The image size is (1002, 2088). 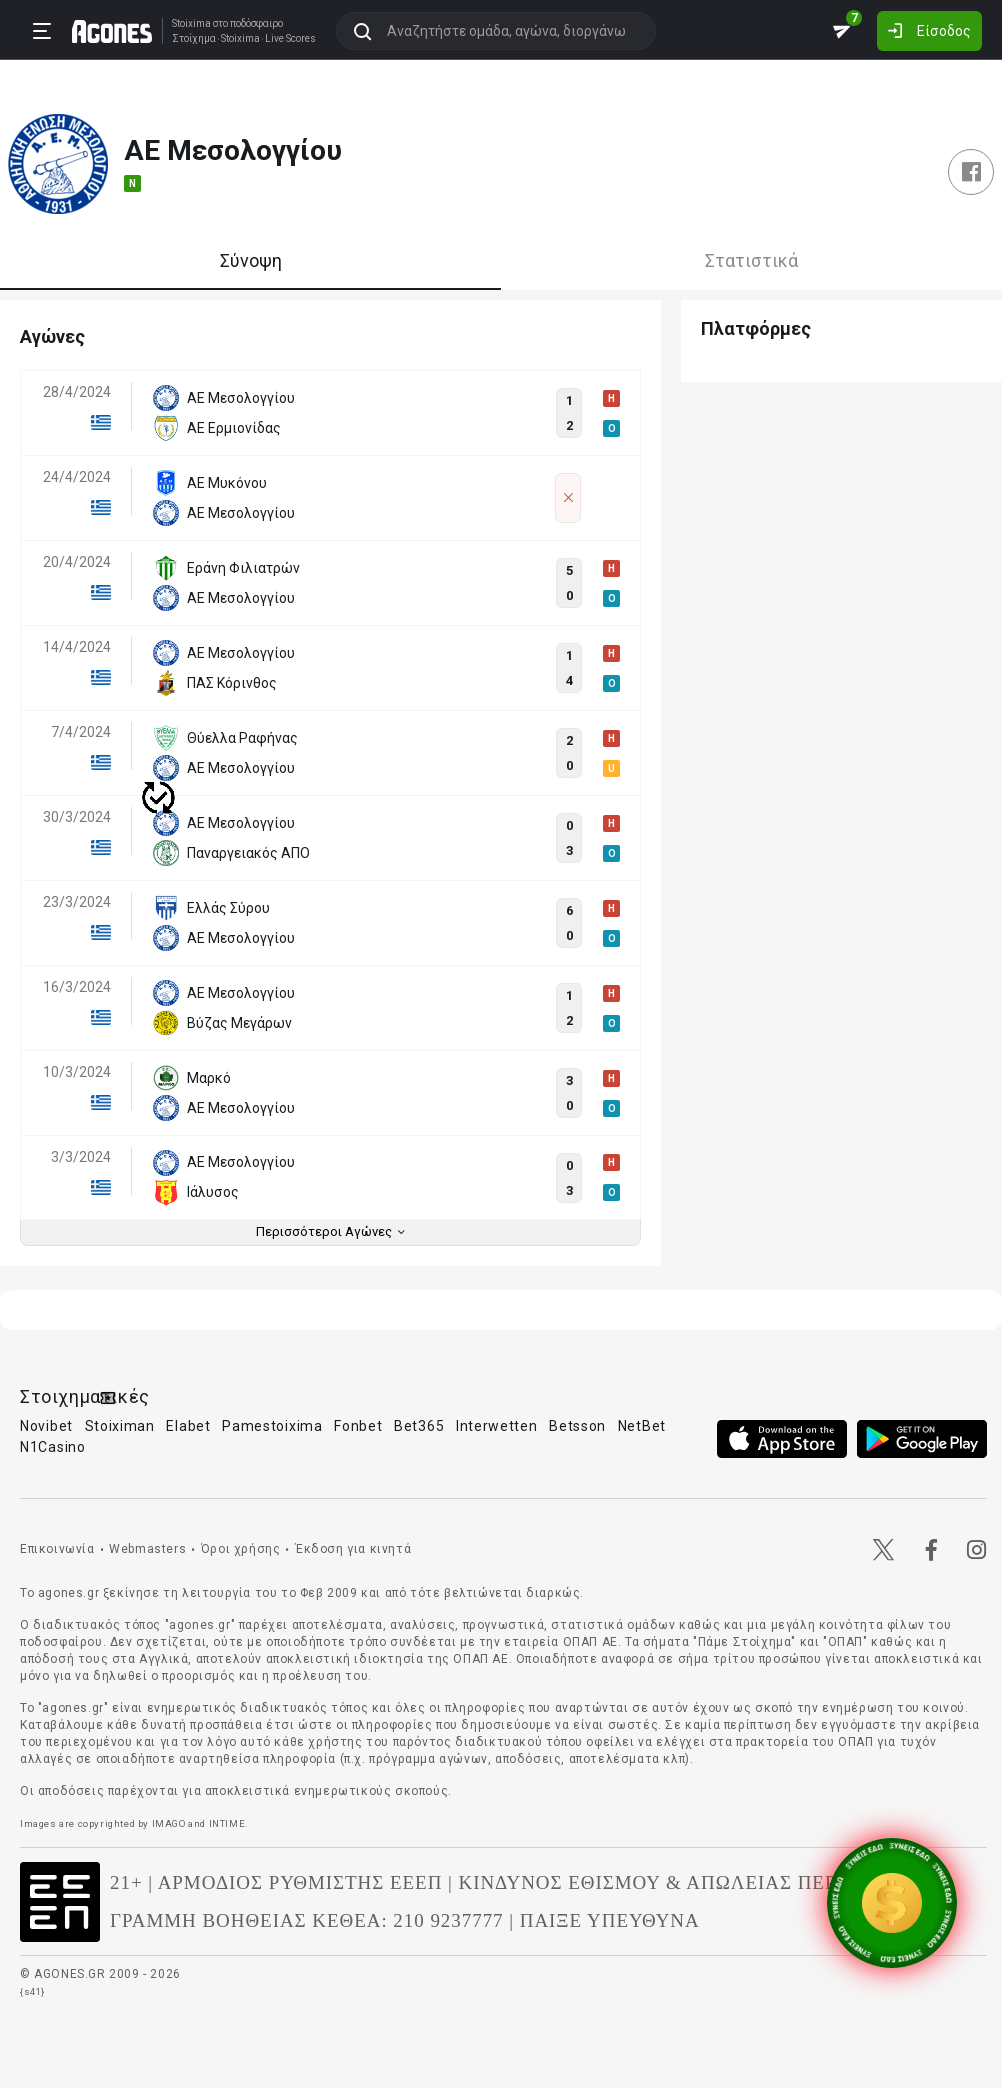 What do you see at coordinates (108, 1398) in the screenshot?
I see `view local events or entertainment` at bounding box center [108, 1398].